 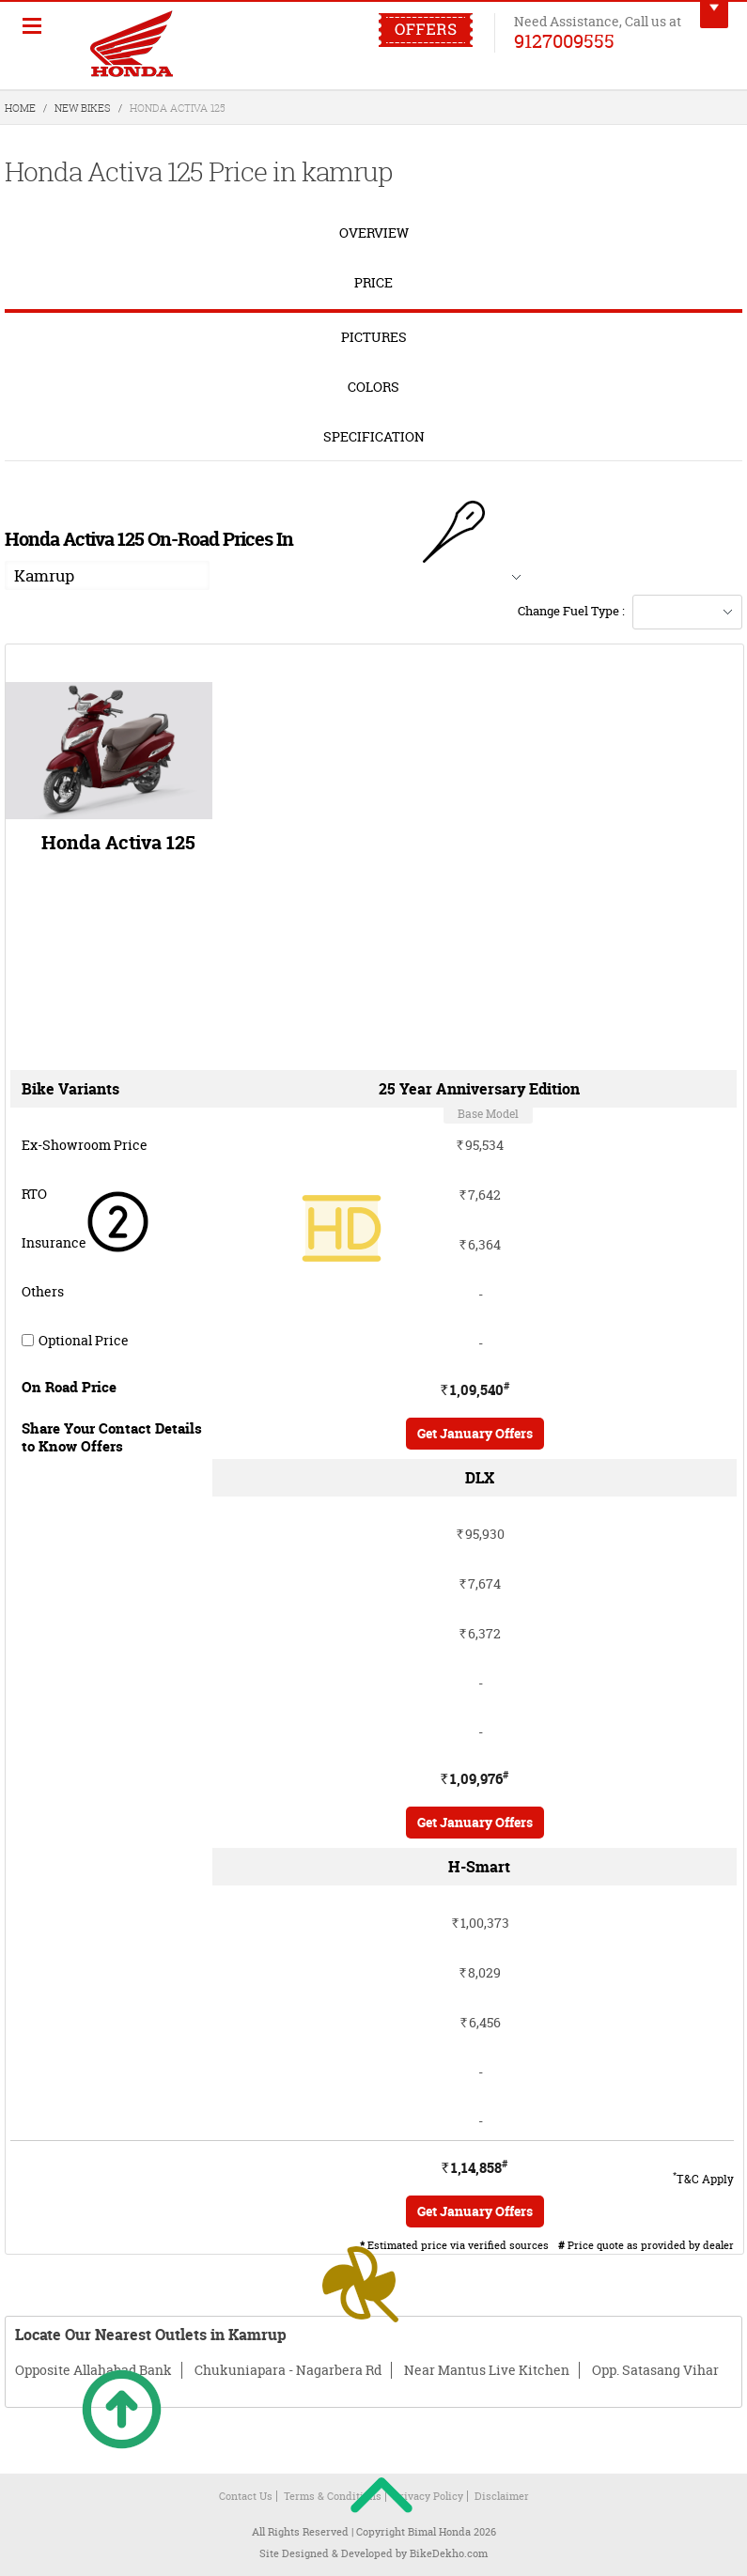 I want to click on upload a file or content, so click(x=121, y=2409).